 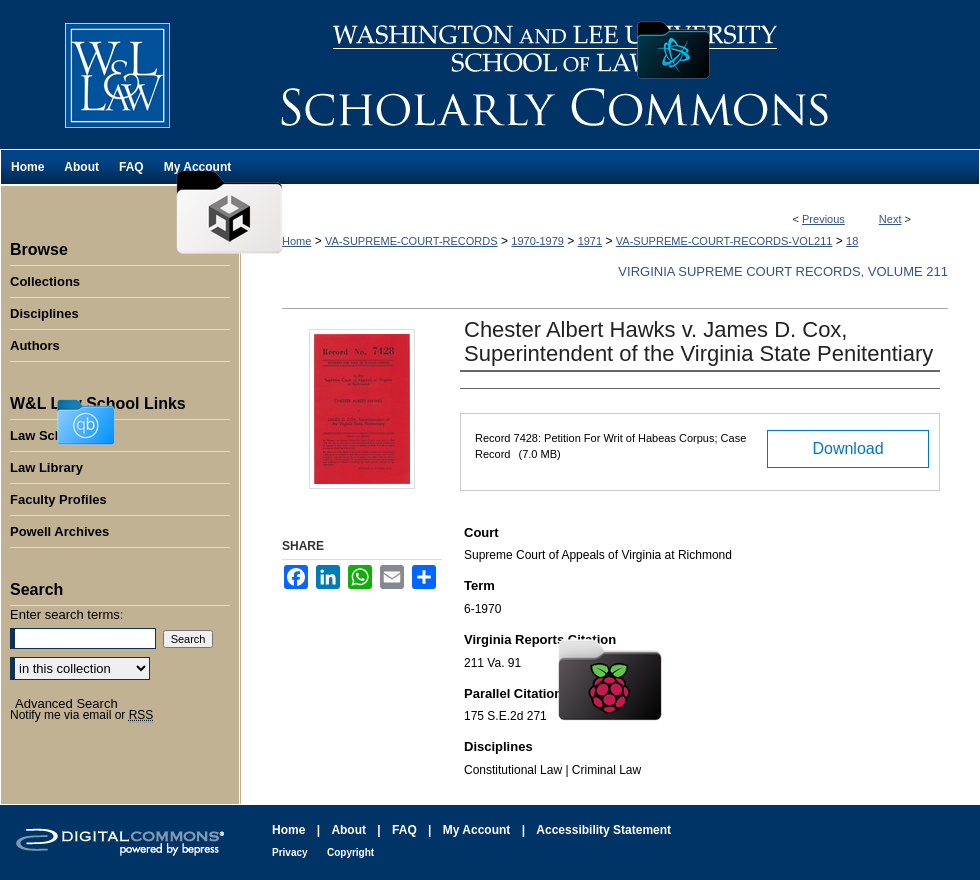 What do you see at coordinates (229, 215) in the screenshot?
I see `open unity game engine project files` at bounding box center [229, 215].